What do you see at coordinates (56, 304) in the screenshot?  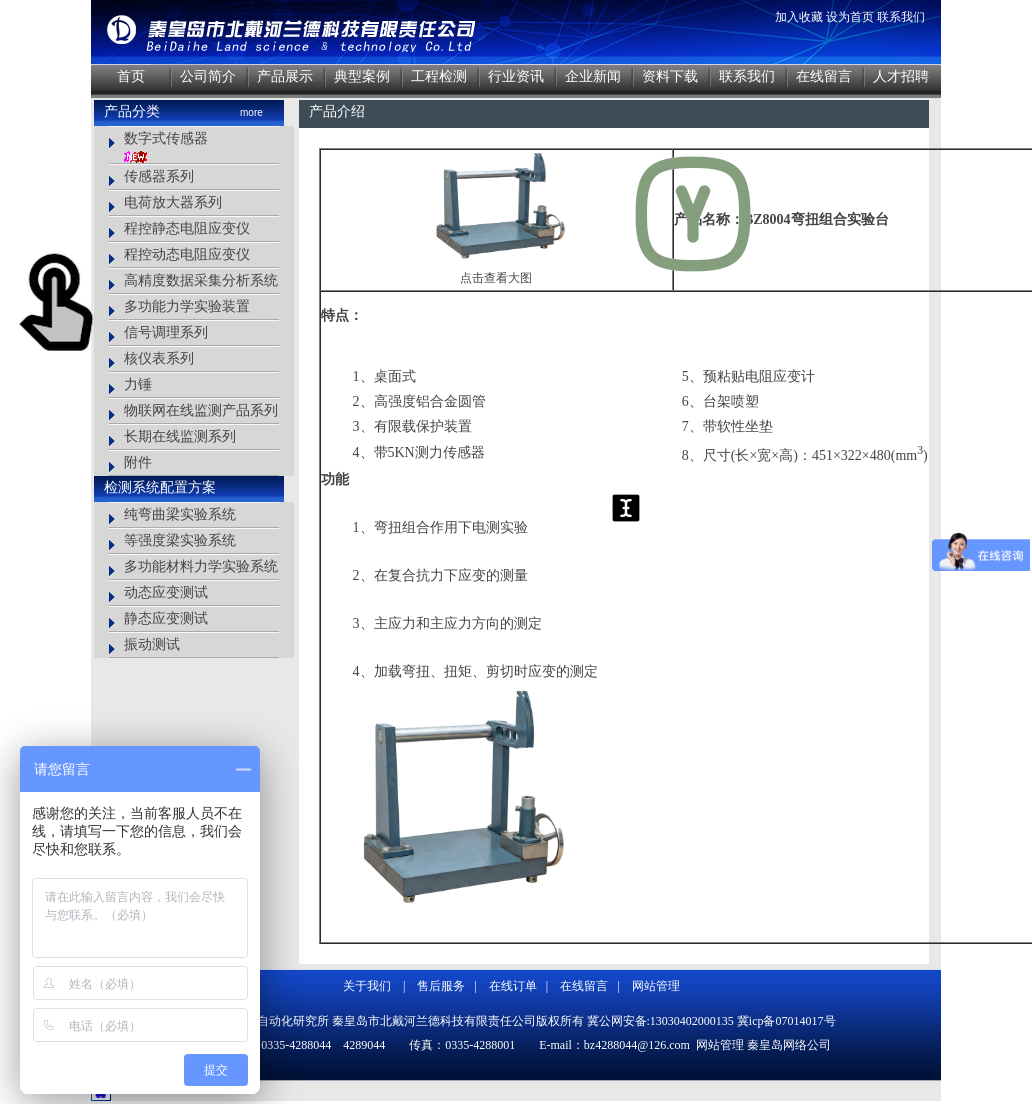 I see `tap to interact with touchscreen element` at bounding box center [56, 304].